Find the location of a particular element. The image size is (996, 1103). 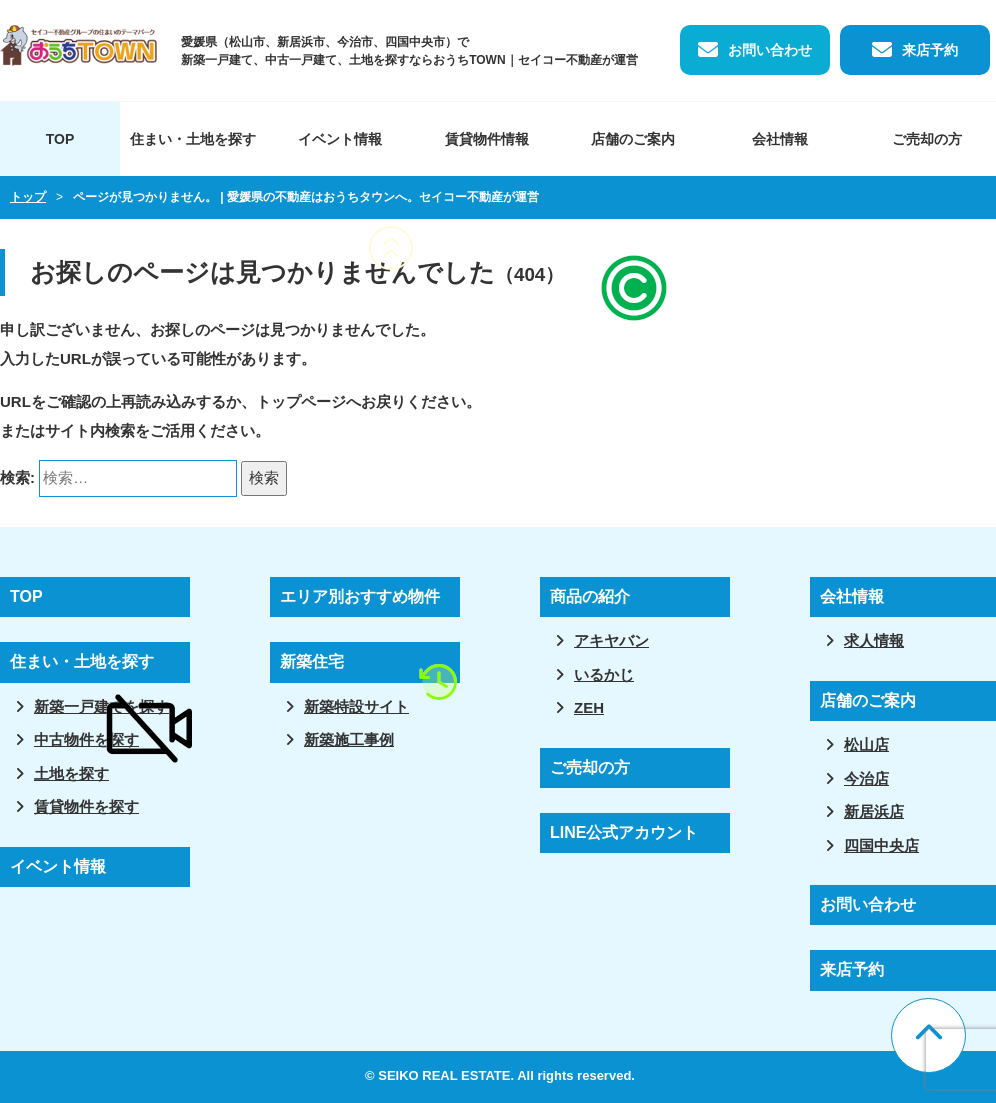

turn off camera or disable video is located at coordinates (146, 728).